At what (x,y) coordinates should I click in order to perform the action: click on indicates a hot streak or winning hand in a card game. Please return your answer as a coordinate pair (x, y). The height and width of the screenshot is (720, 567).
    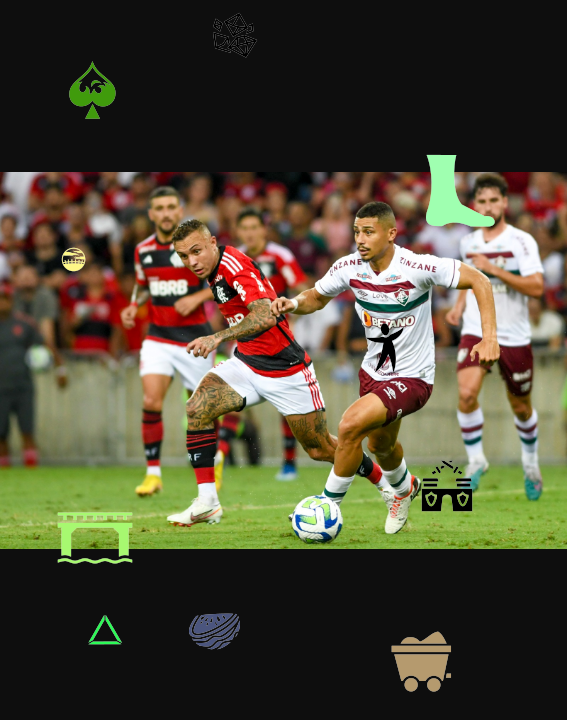
    Looking at the image, I should click on (92, 90).